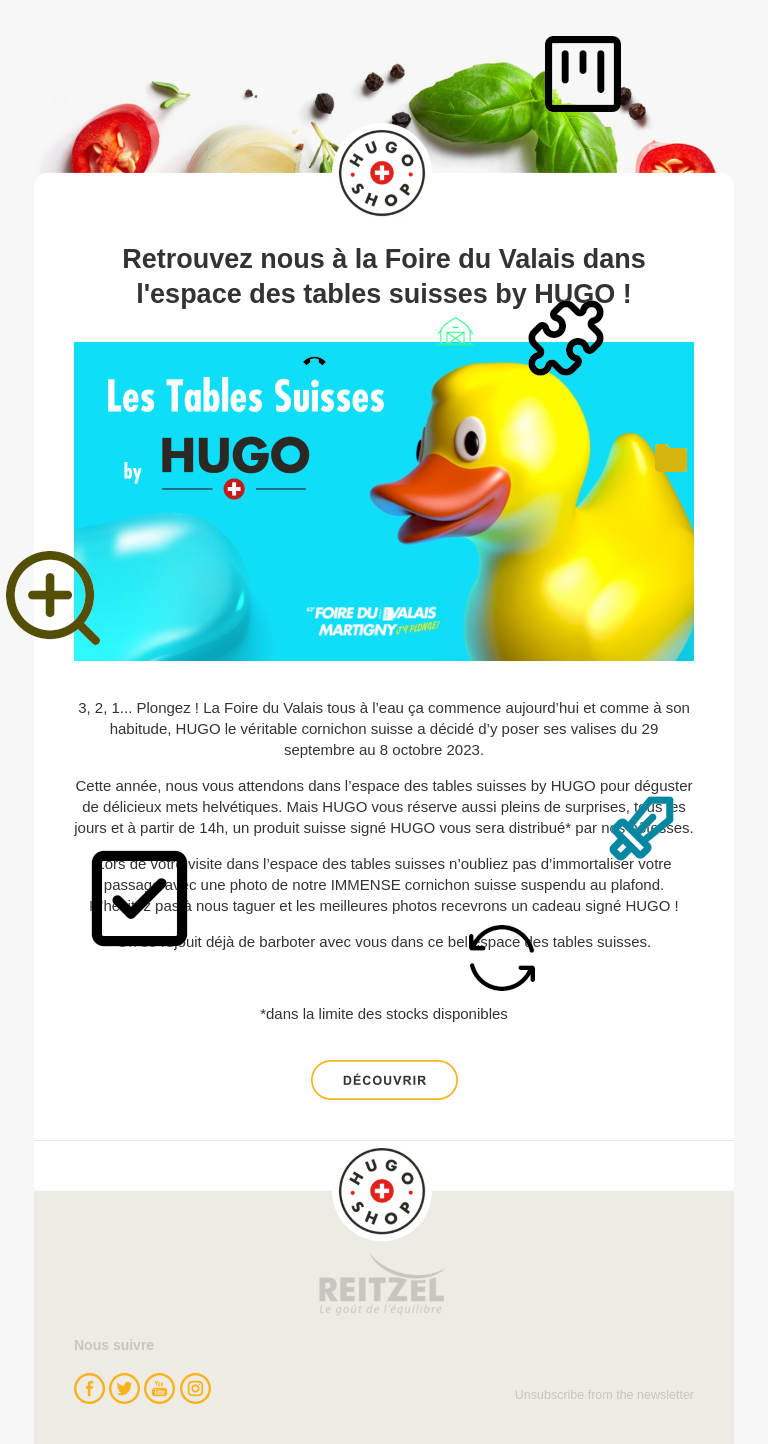 The height and width of the screenshot is (1444, 768). Describe the element at coordinates (671, 458) in the screenshot. I see `open folder or directory` at that location.